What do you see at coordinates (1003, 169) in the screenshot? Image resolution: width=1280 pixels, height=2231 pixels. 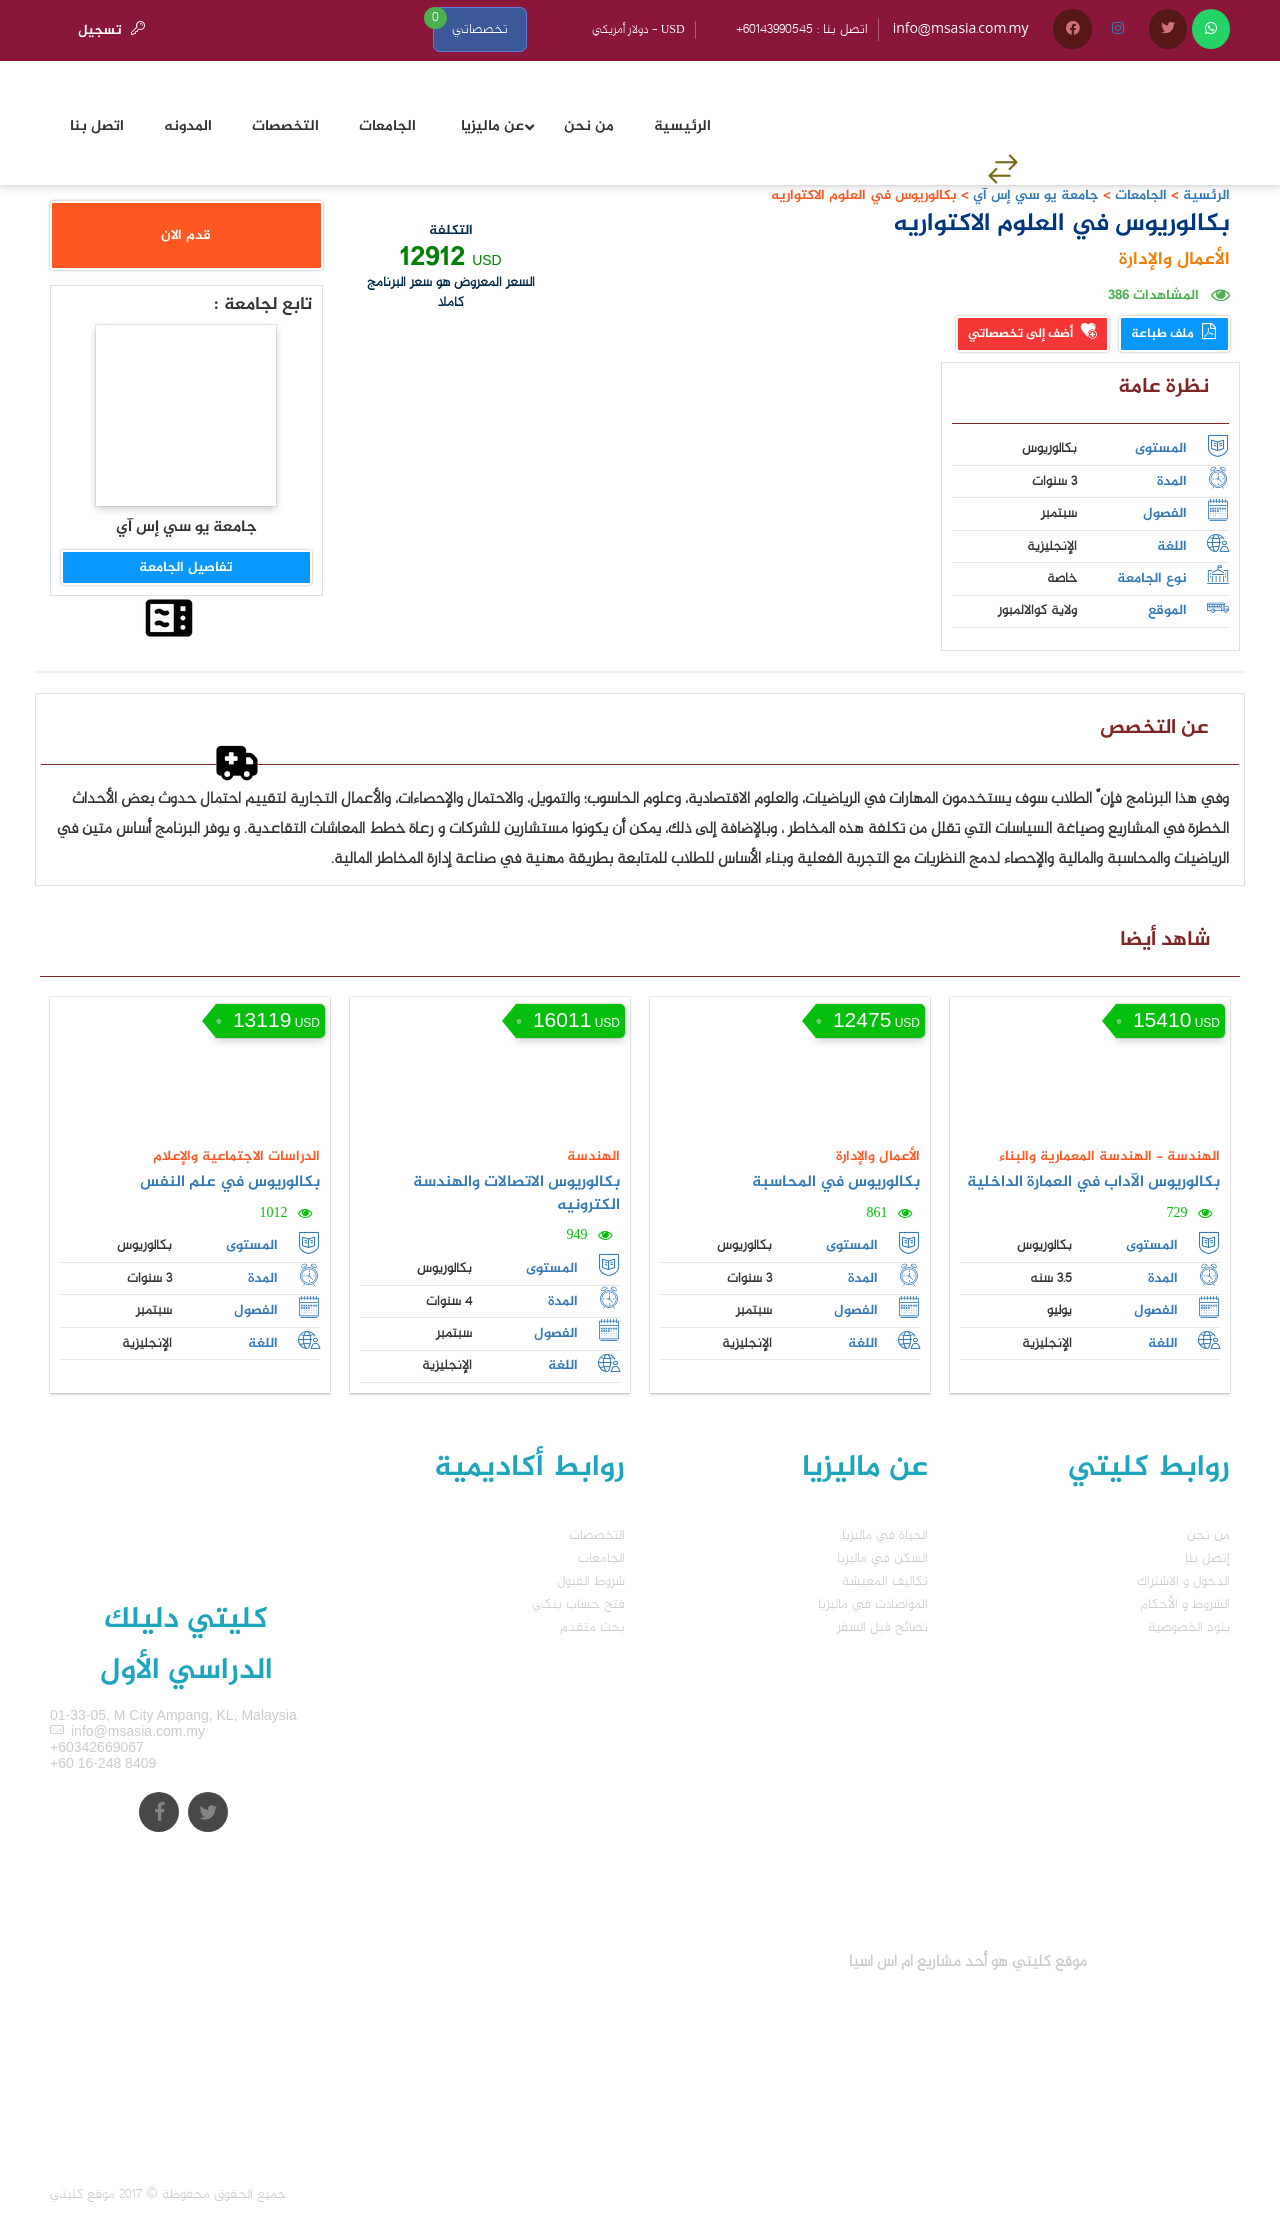 I see `swap or exchange items` at bounding box center [1003, 169].